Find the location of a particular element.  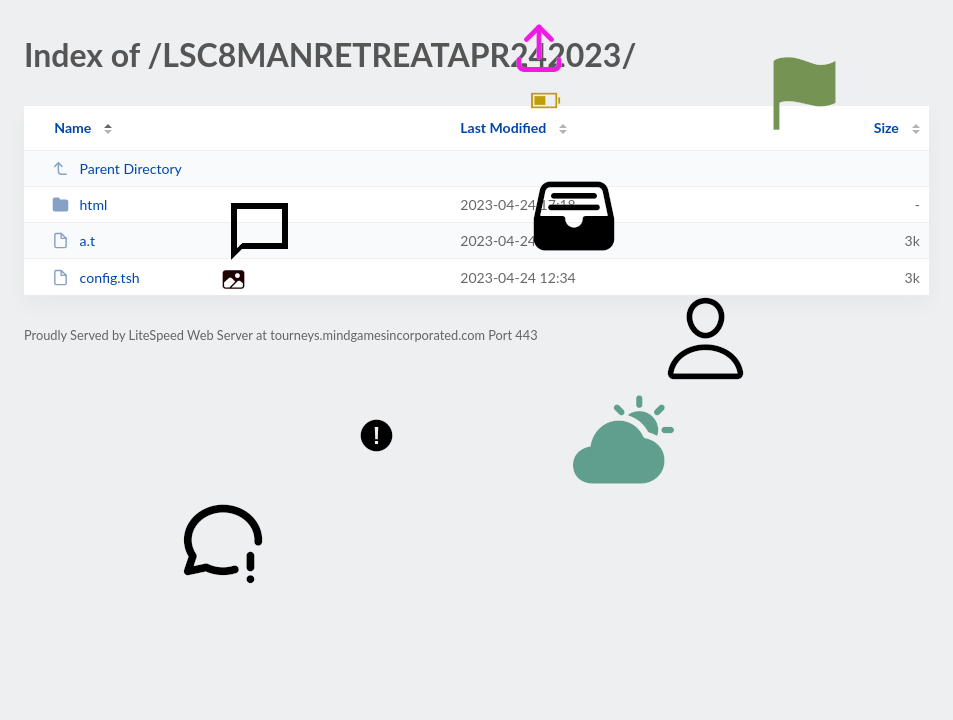

view your profile is located at coordinates (705, 338).